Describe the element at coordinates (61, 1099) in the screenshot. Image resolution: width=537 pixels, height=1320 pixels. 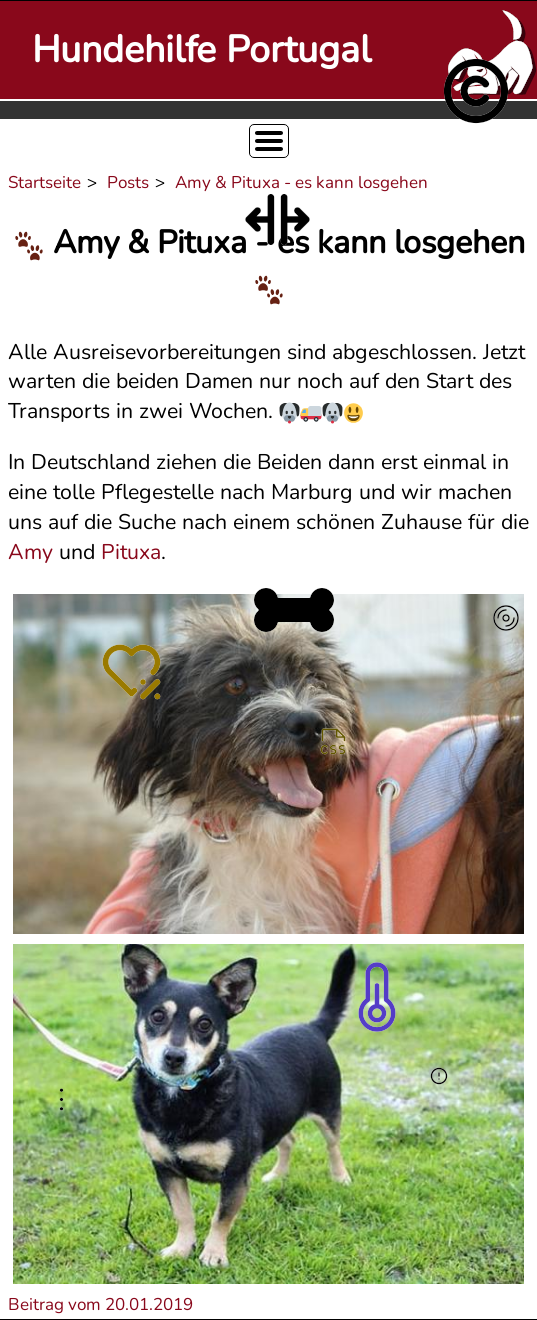
I see `open more options menu` at that location.